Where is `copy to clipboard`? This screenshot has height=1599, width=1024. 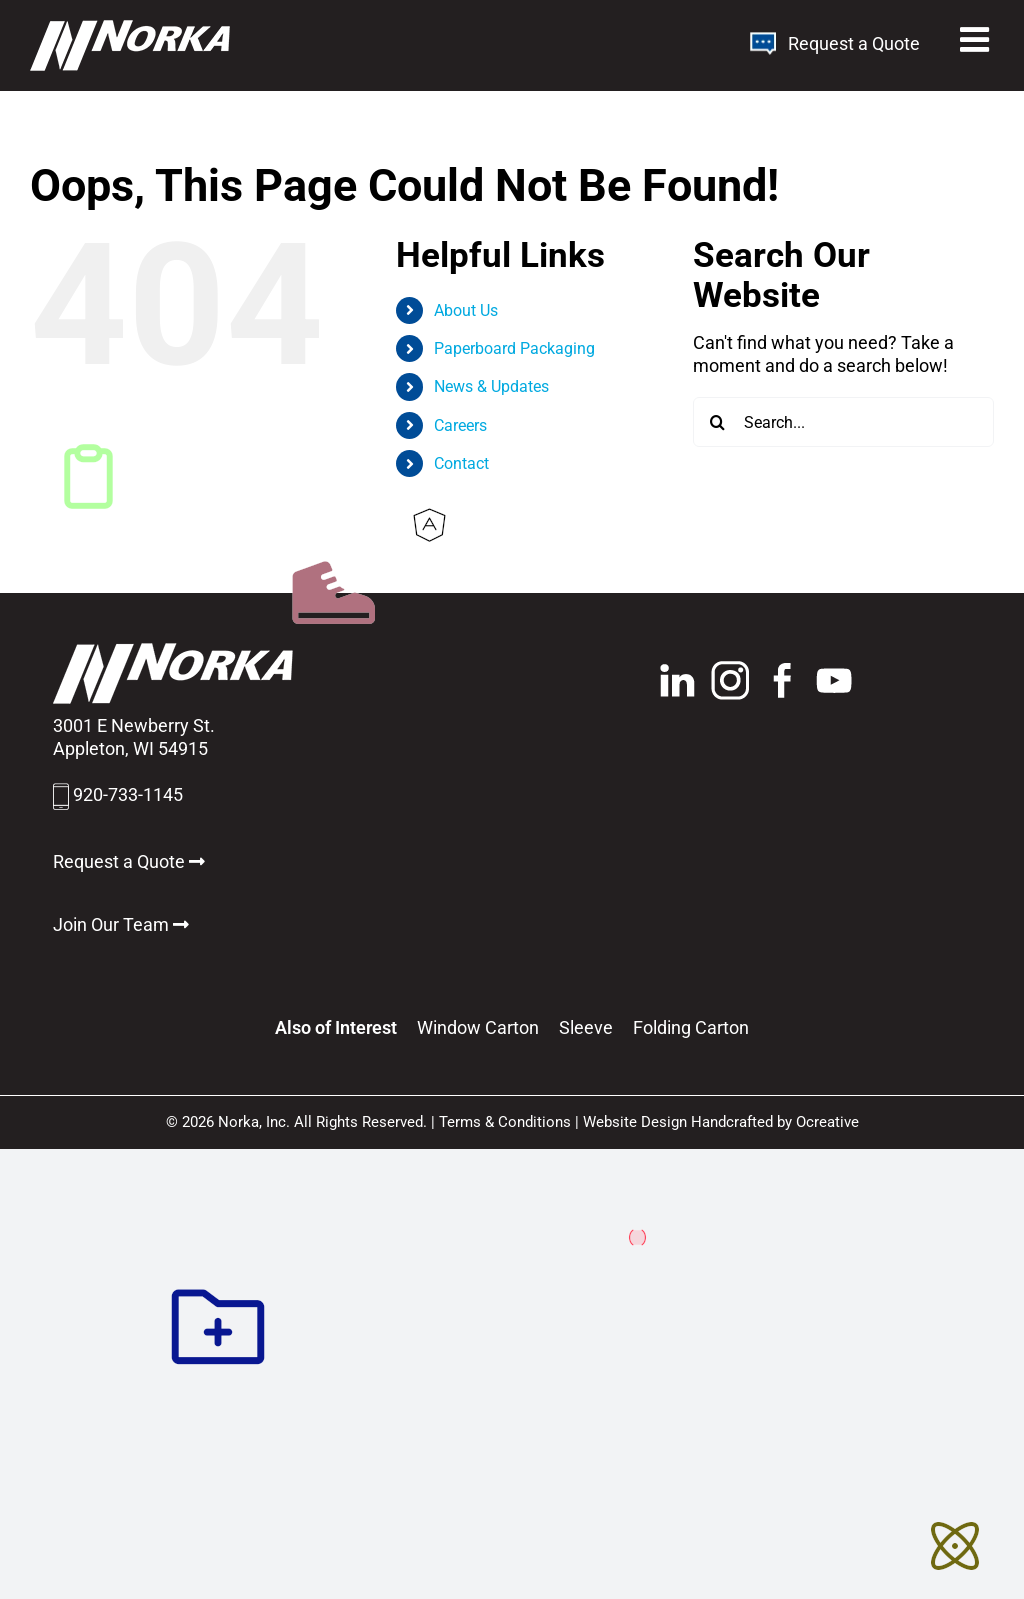
copy to clipboard is located at coordinates (88, 476).